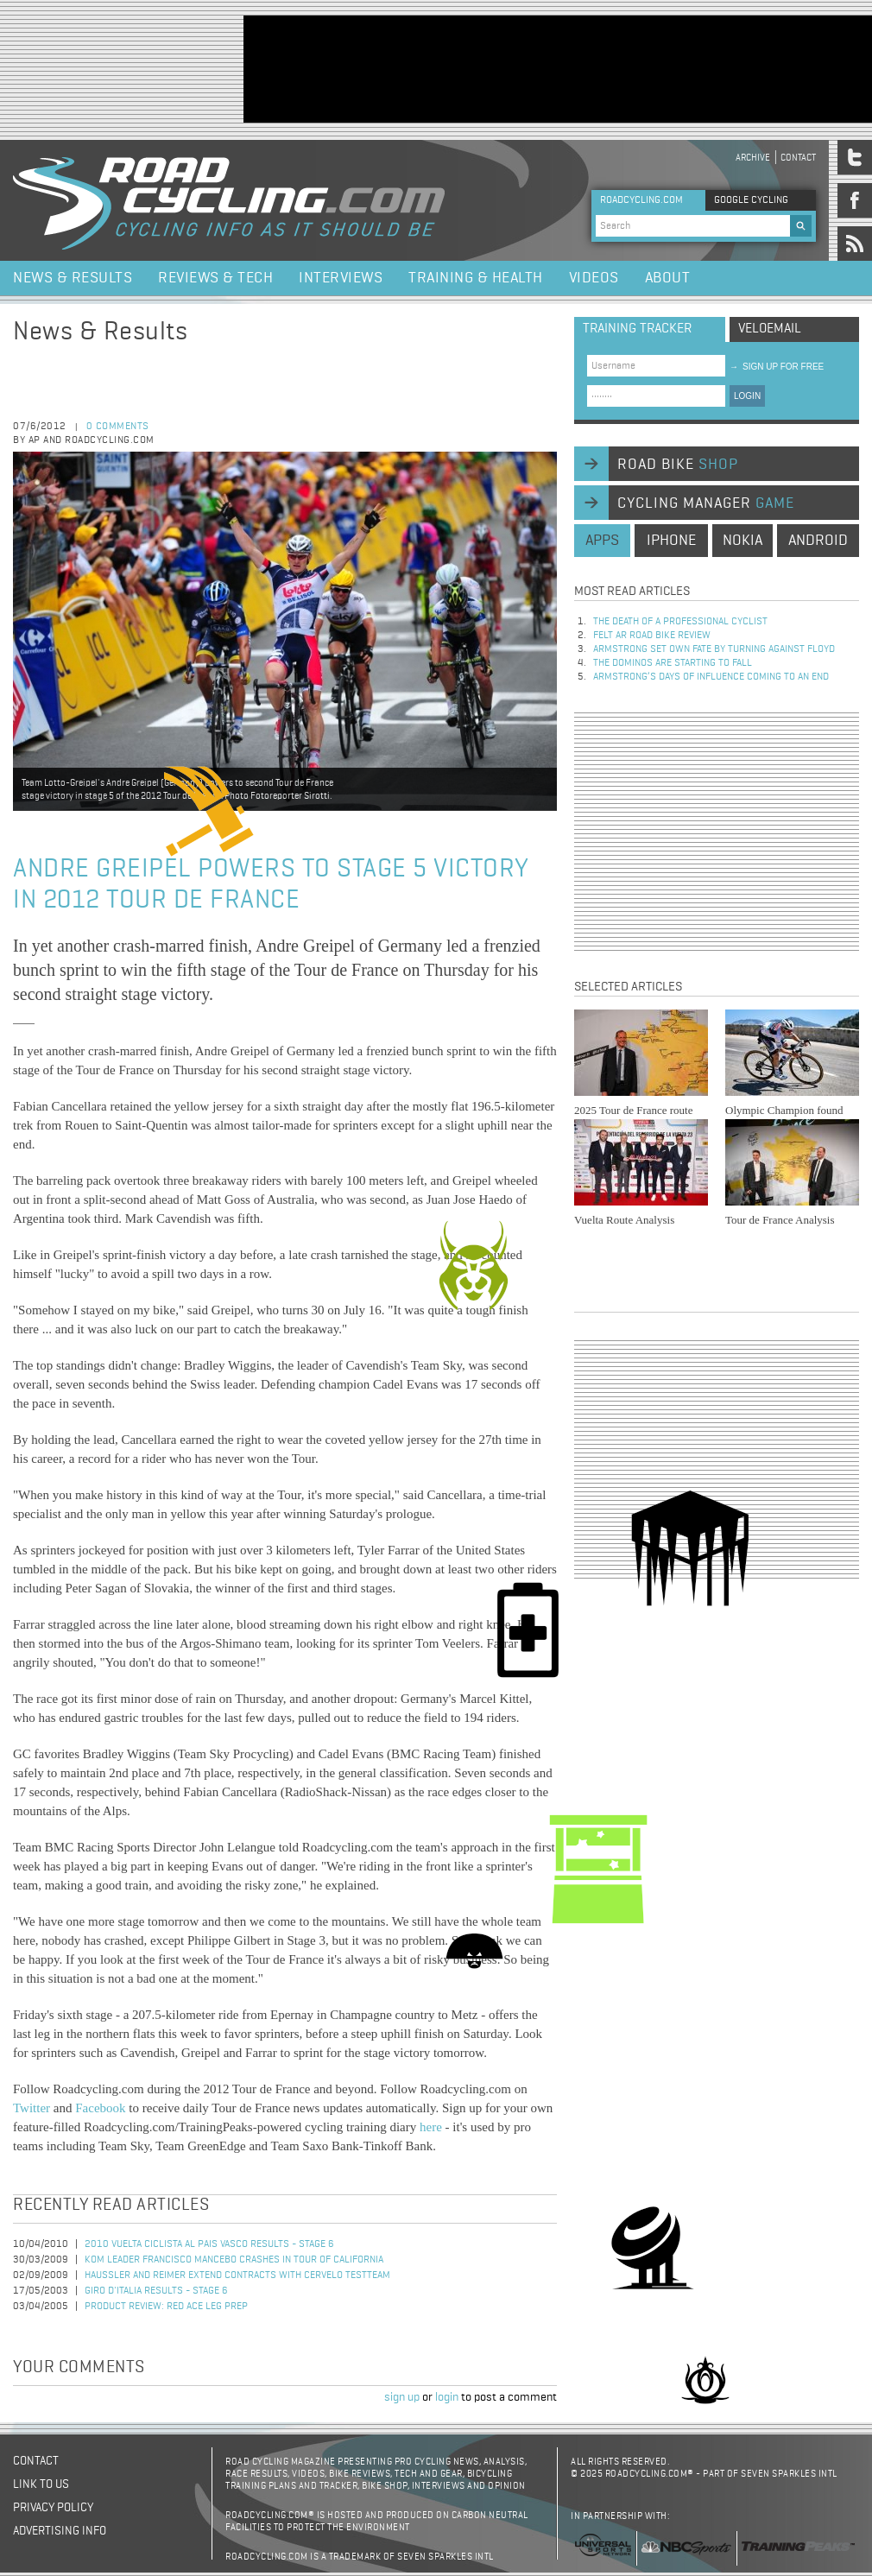 This screenshot has height=2576, width=872. I want to click on select lynx character or avatar, so click(473, 1265).